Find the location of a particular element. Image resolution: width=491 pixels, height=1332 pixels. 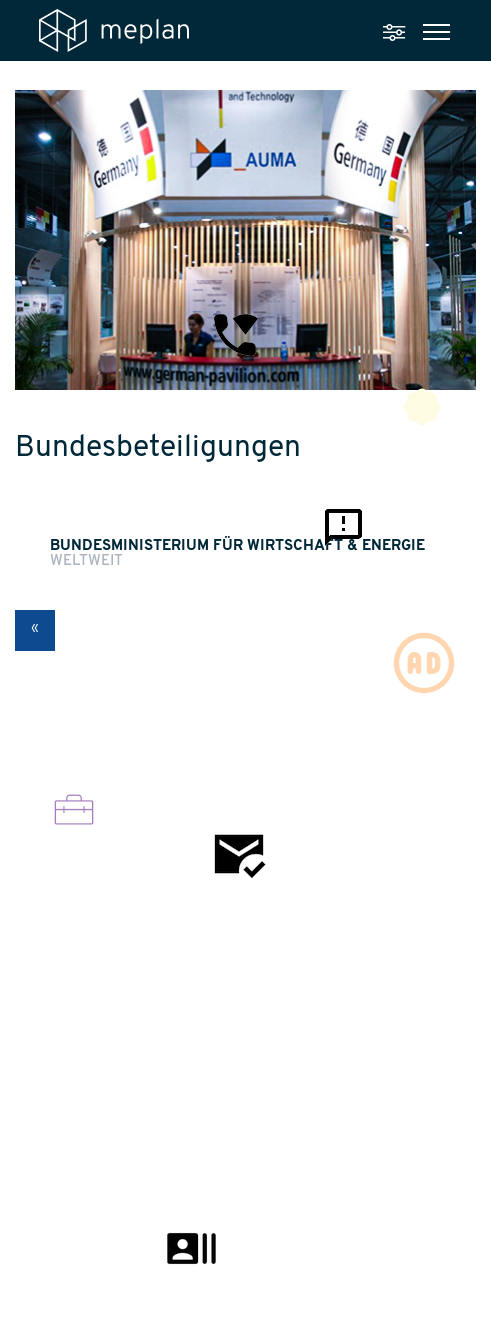

indicates an achievement or award badge is located at coordinates (422, 407).